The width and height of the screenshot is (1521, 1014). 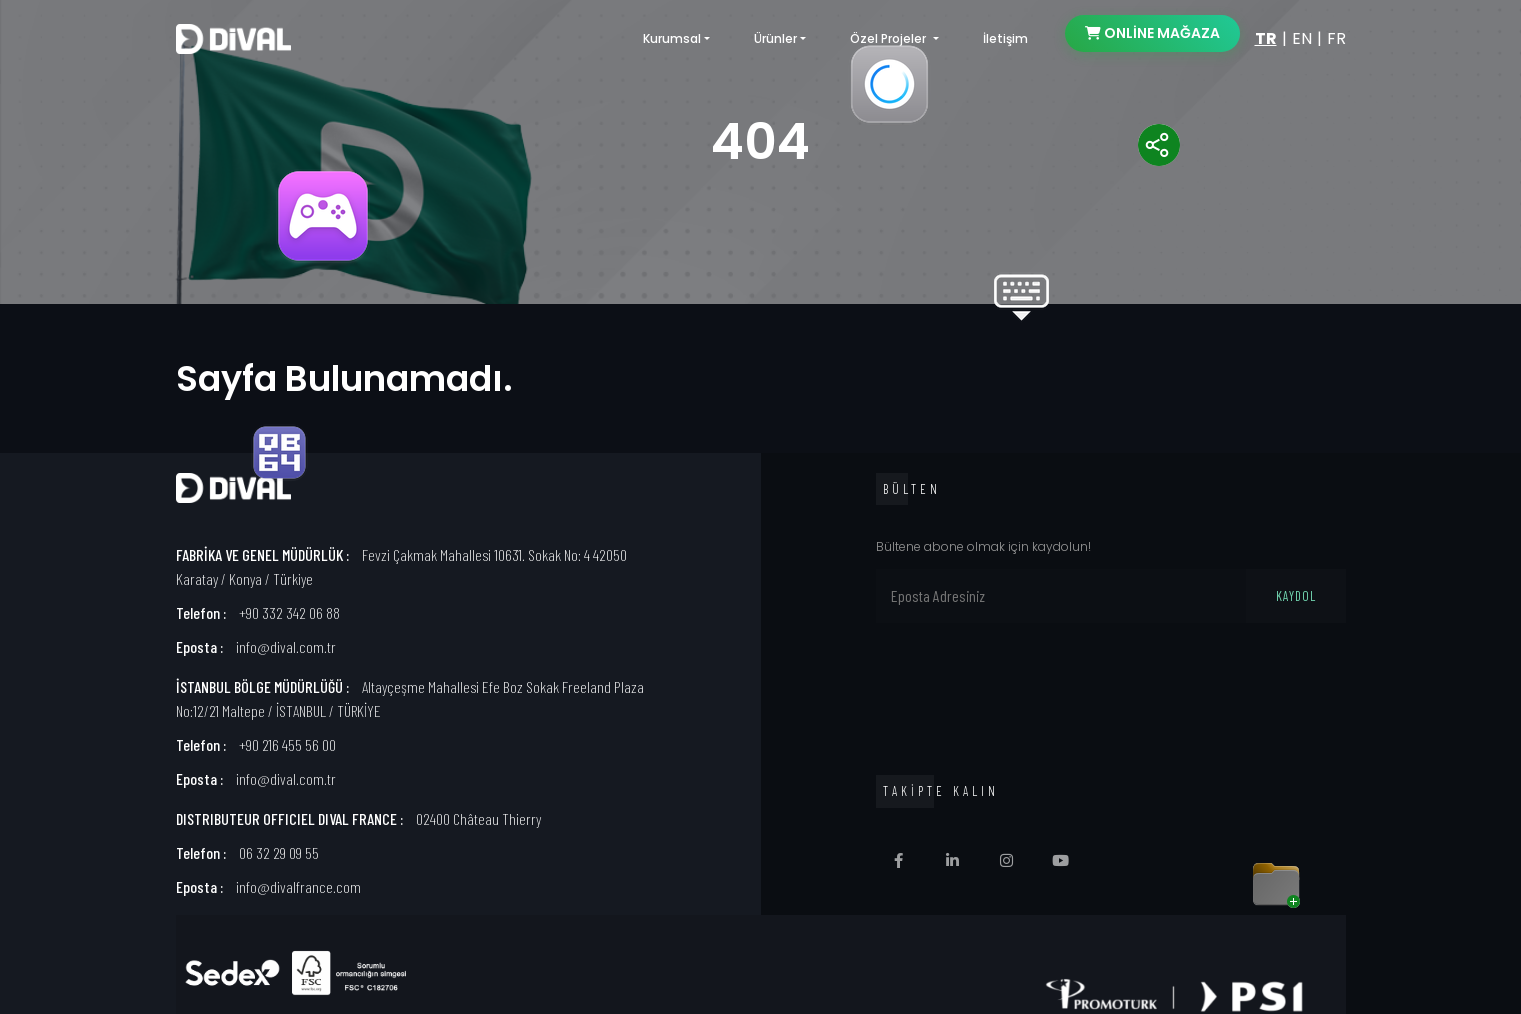 I want to click on indicates a shared file or folder, so click(x=1159, y=145).